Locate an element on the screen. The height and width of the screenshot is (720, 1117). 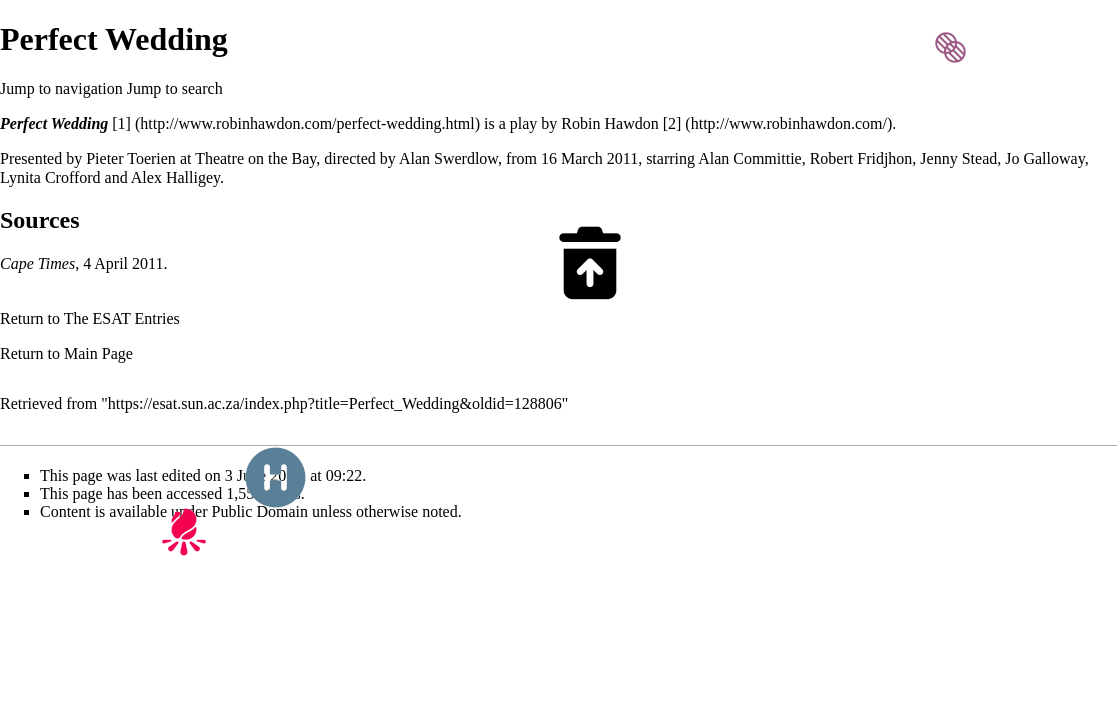
access campfire or outdoor activity features is located at coordinates (184, 532).